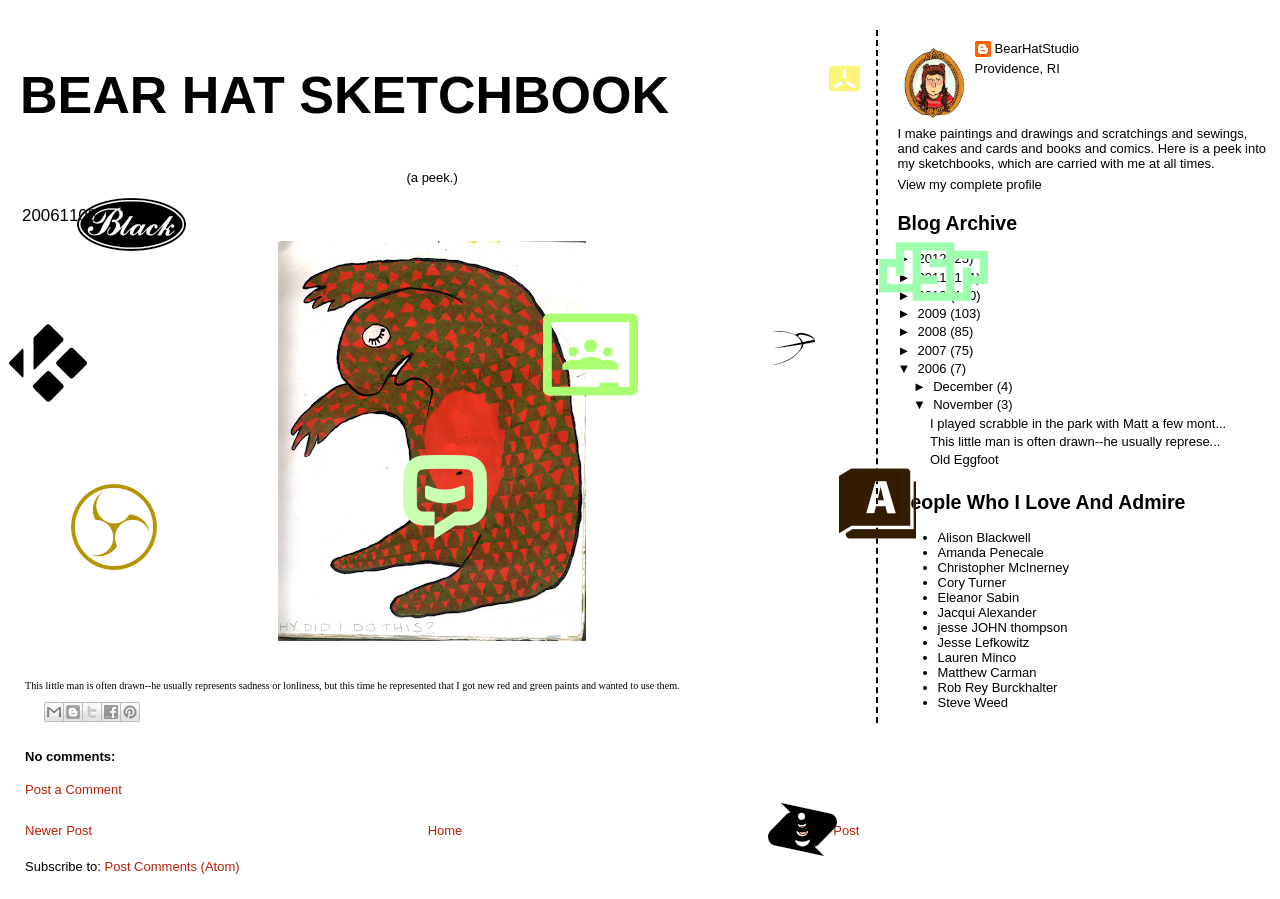 This screenshot has width=1280, height=899. I want to click on EPEL (Extra Packages for Enterprise Linux) project logo, so click(794, 348).